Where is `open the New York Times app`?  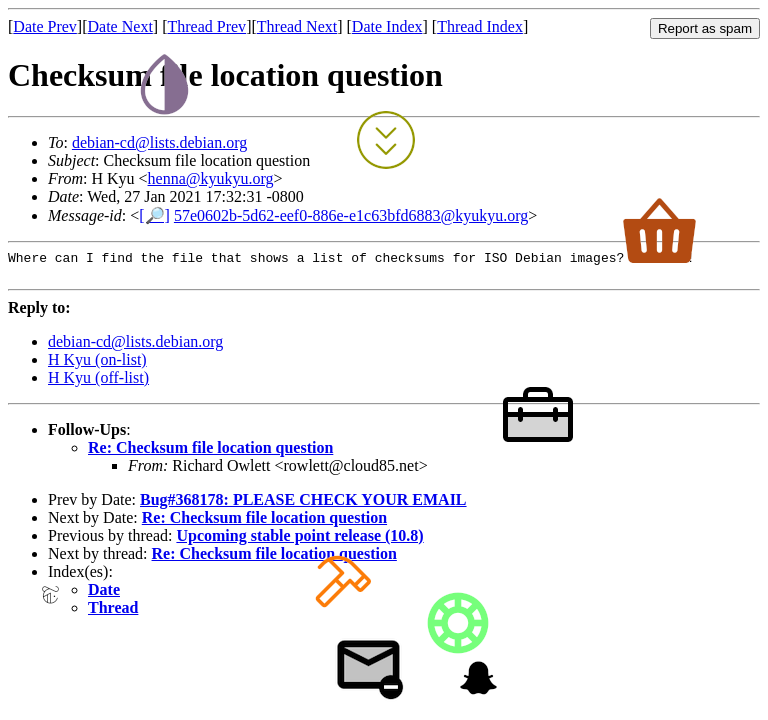
open the New York Times app is located at coordinates (50, 594).